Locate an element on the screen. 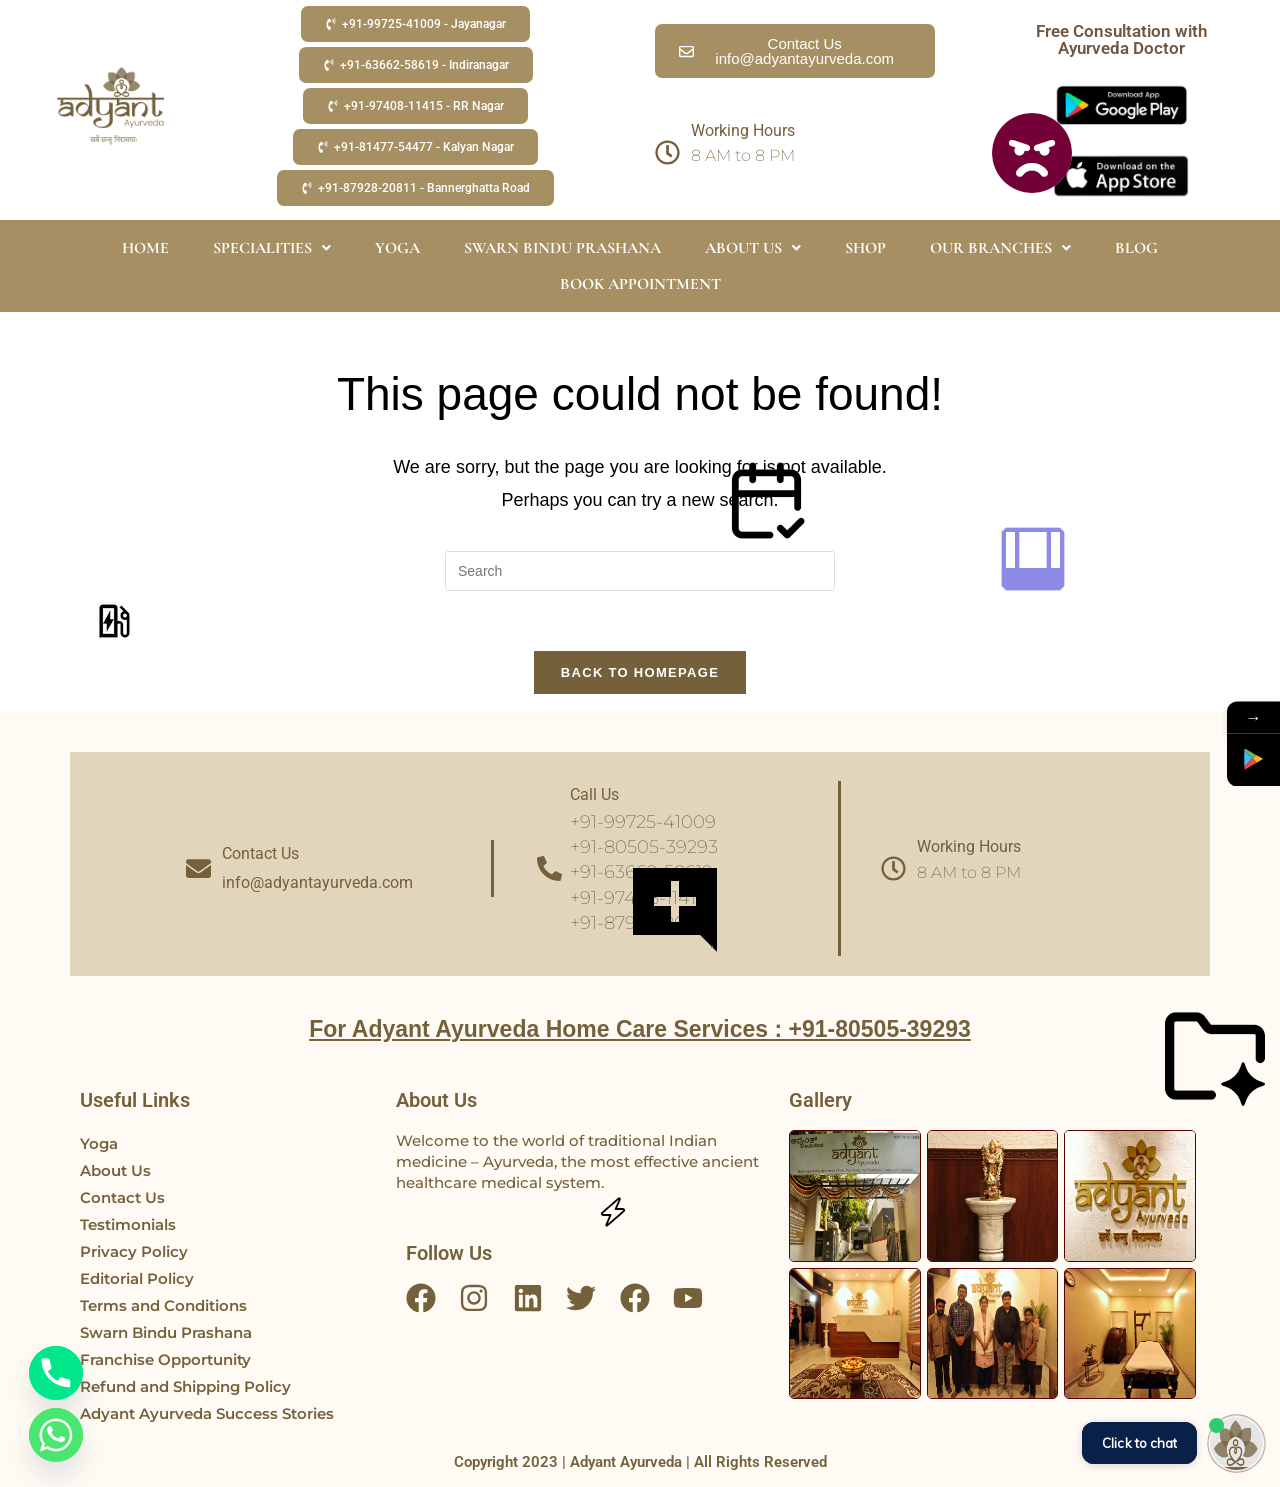 This screenshot has height=1487, width=1280. confirm or complete a scheduled event is located at coordinates (766, 500).